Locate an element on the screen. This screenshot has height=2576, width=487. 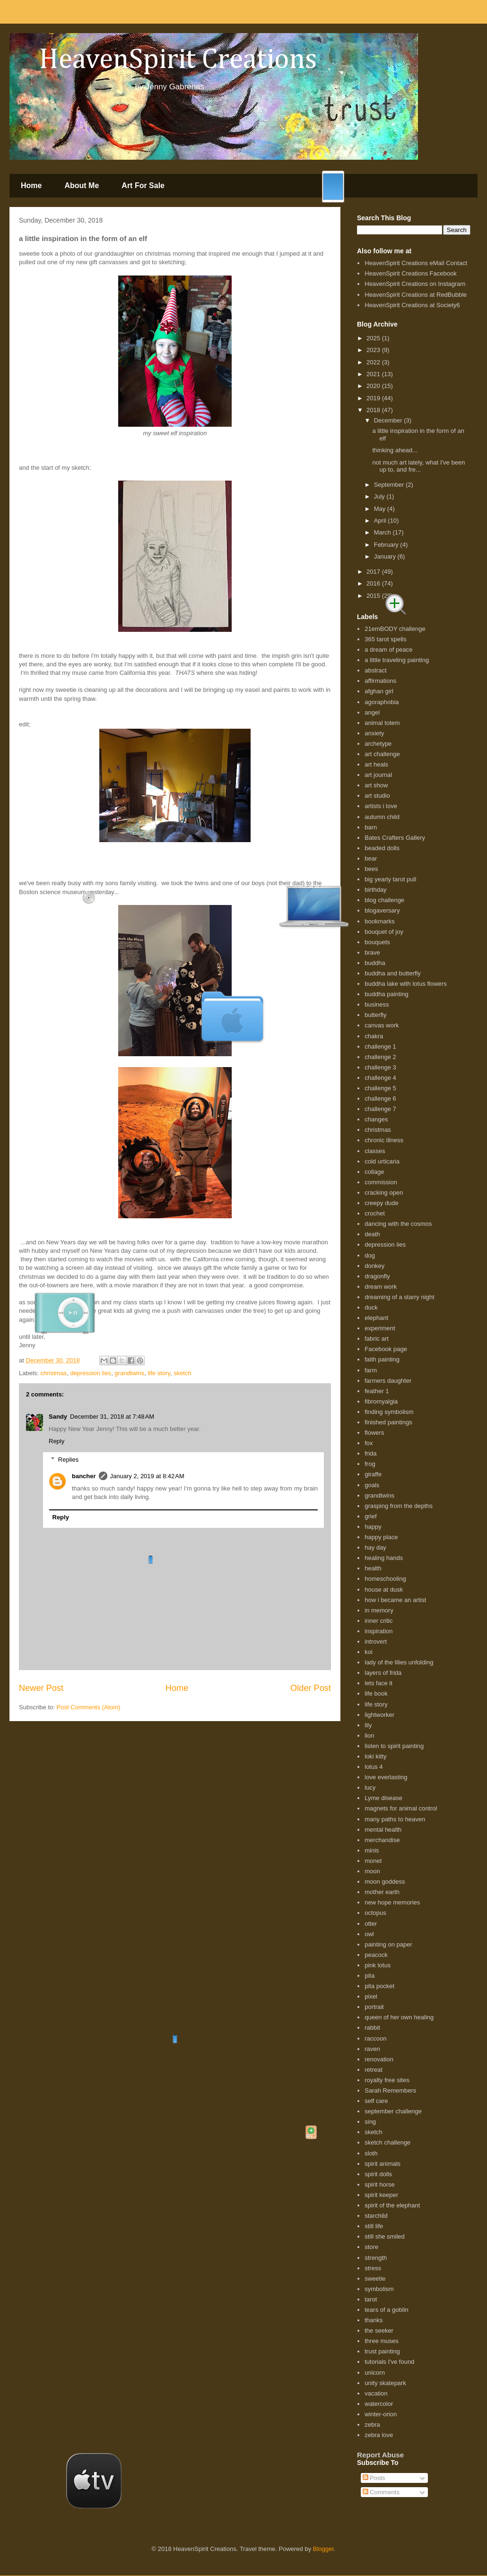
iPod shuffle device connected is located at coordinates (65, 1302).